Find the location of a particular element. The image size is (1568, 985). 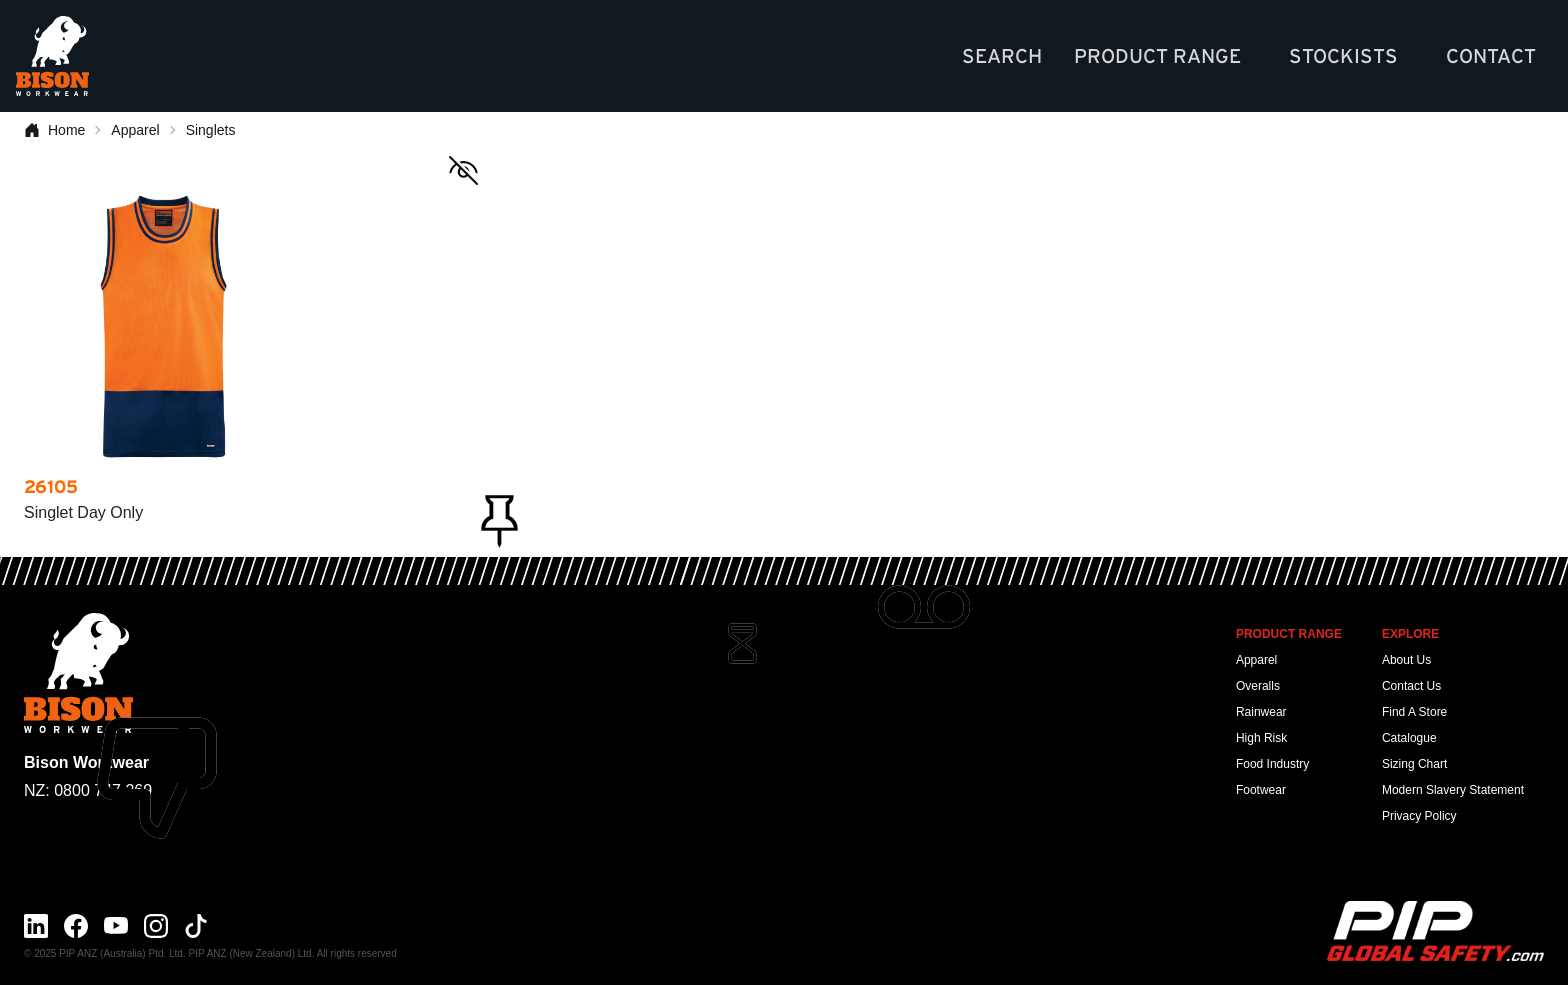

pin item to keep it visible is located at coordinates (501, 519).